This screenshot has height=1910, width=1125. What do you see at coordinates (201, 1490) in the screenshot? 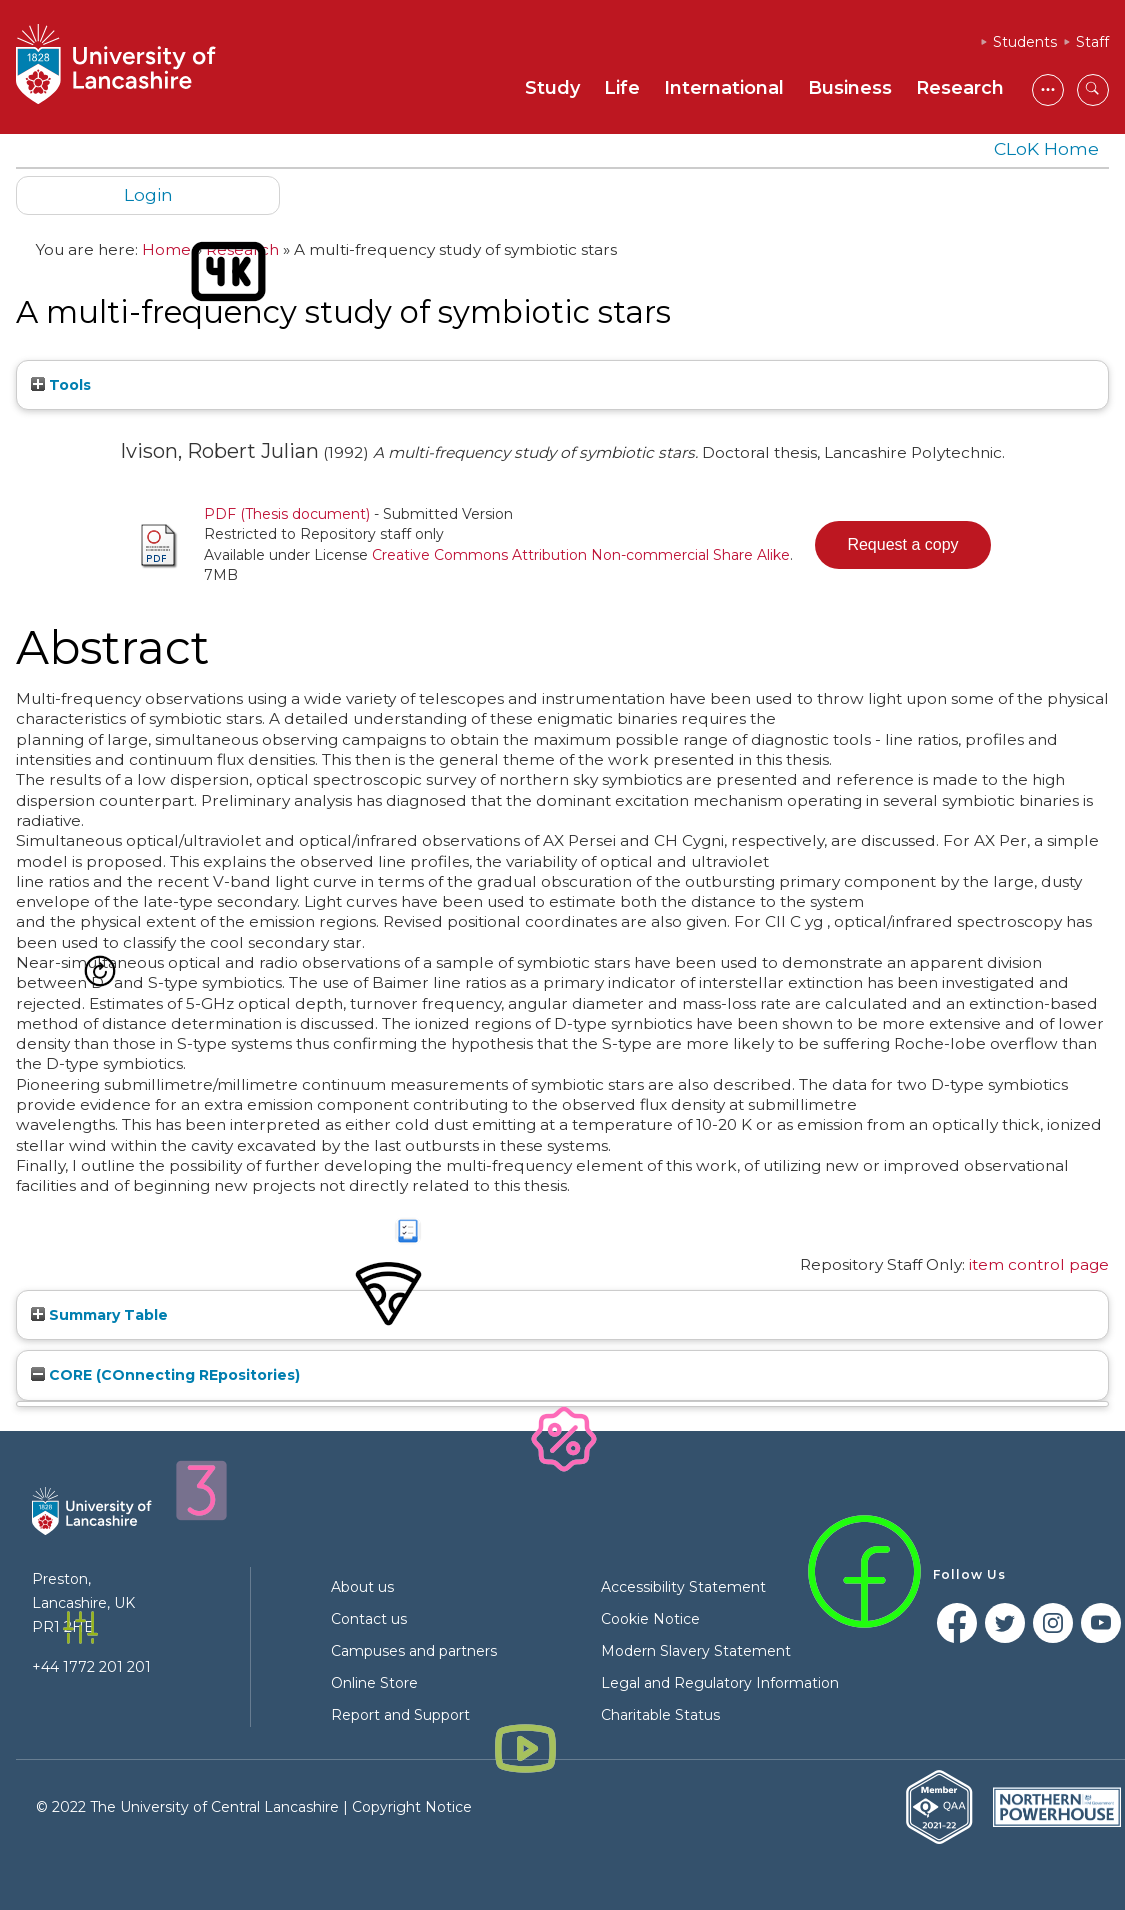
I see `indicates step three in a multi-step process` at bounding box center [201, 1490].